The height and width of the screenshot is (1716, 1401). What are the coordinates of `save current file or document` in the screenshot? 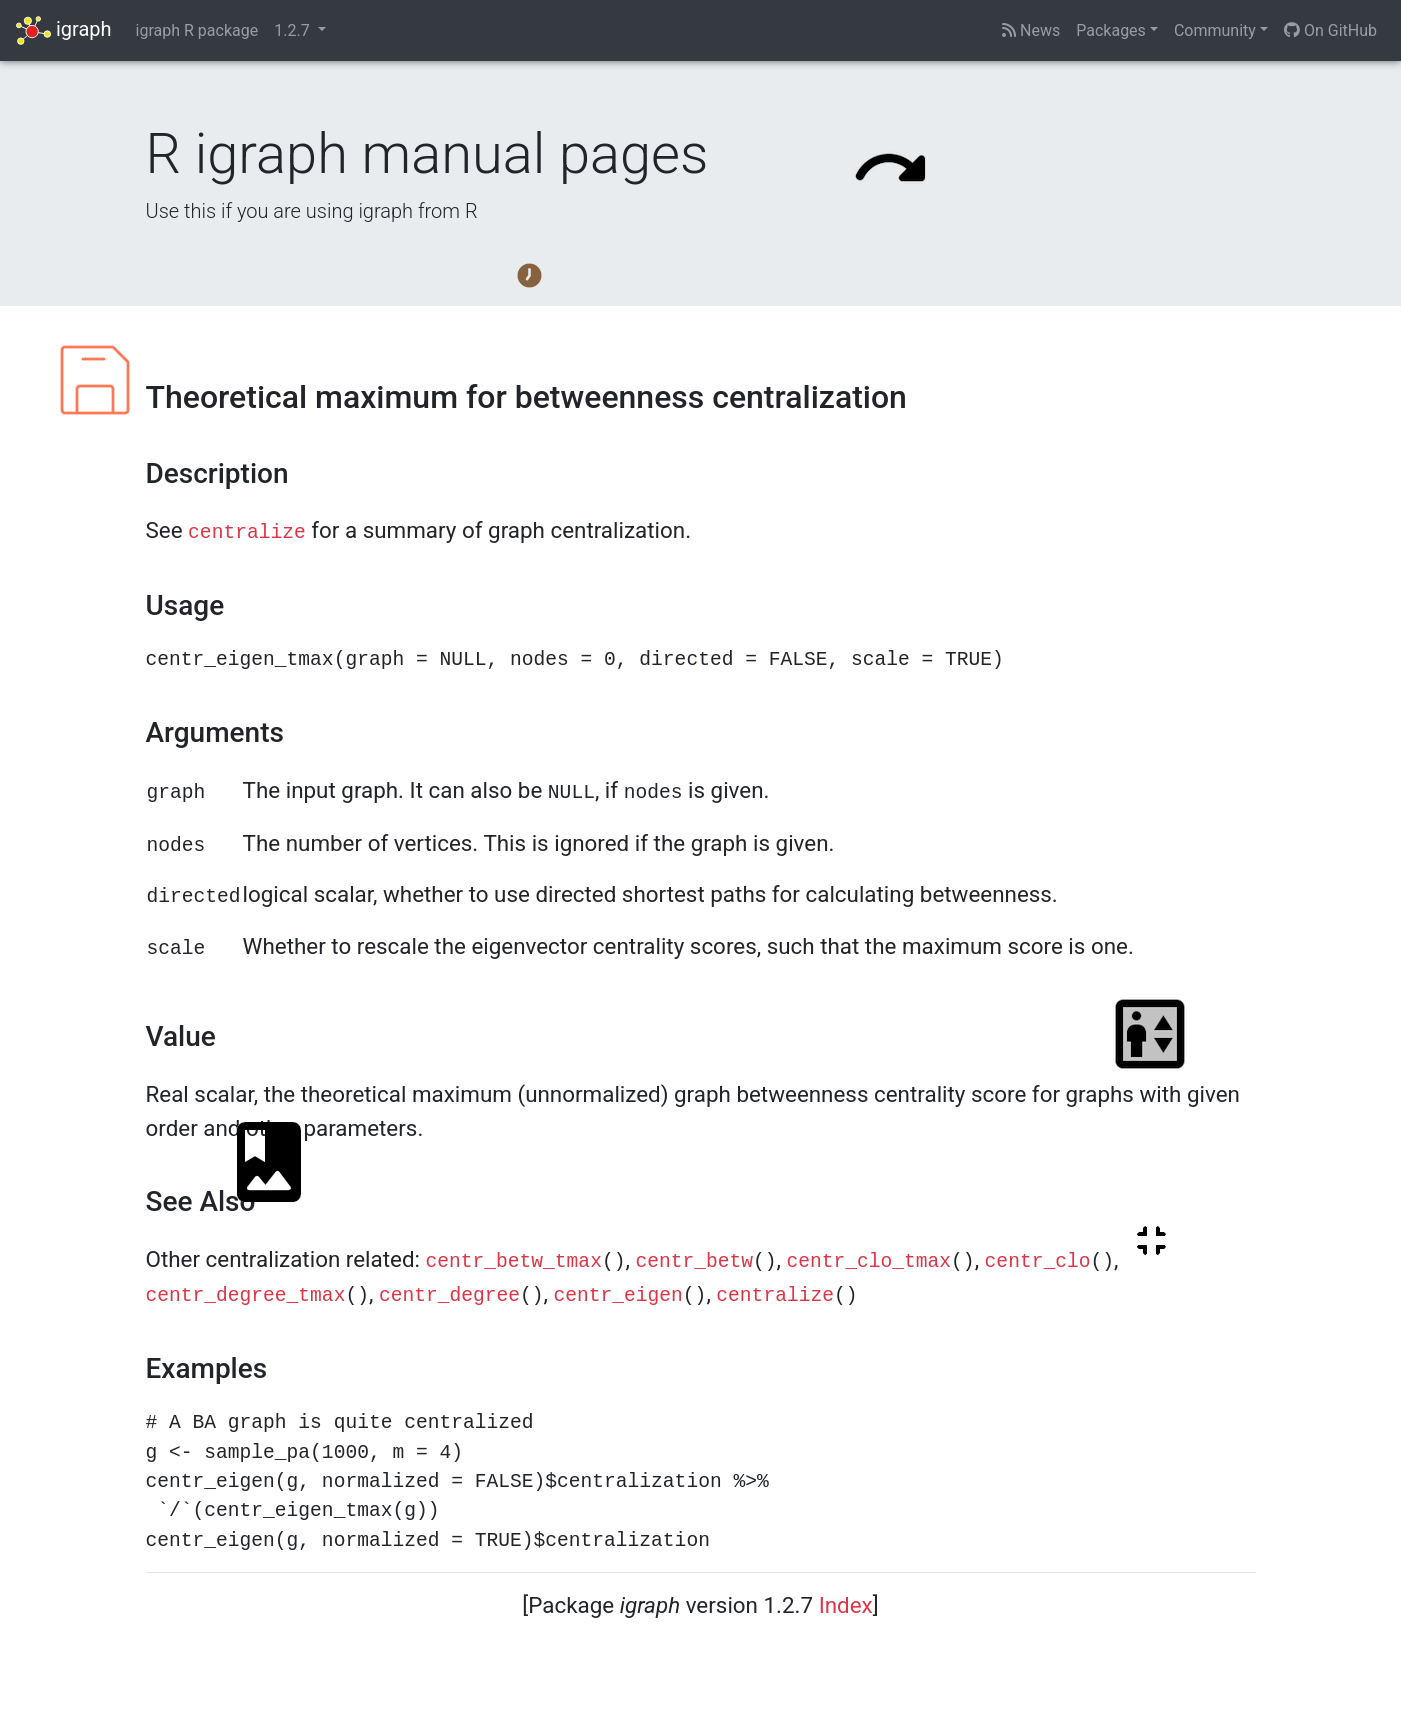 It's located at (95, 380).